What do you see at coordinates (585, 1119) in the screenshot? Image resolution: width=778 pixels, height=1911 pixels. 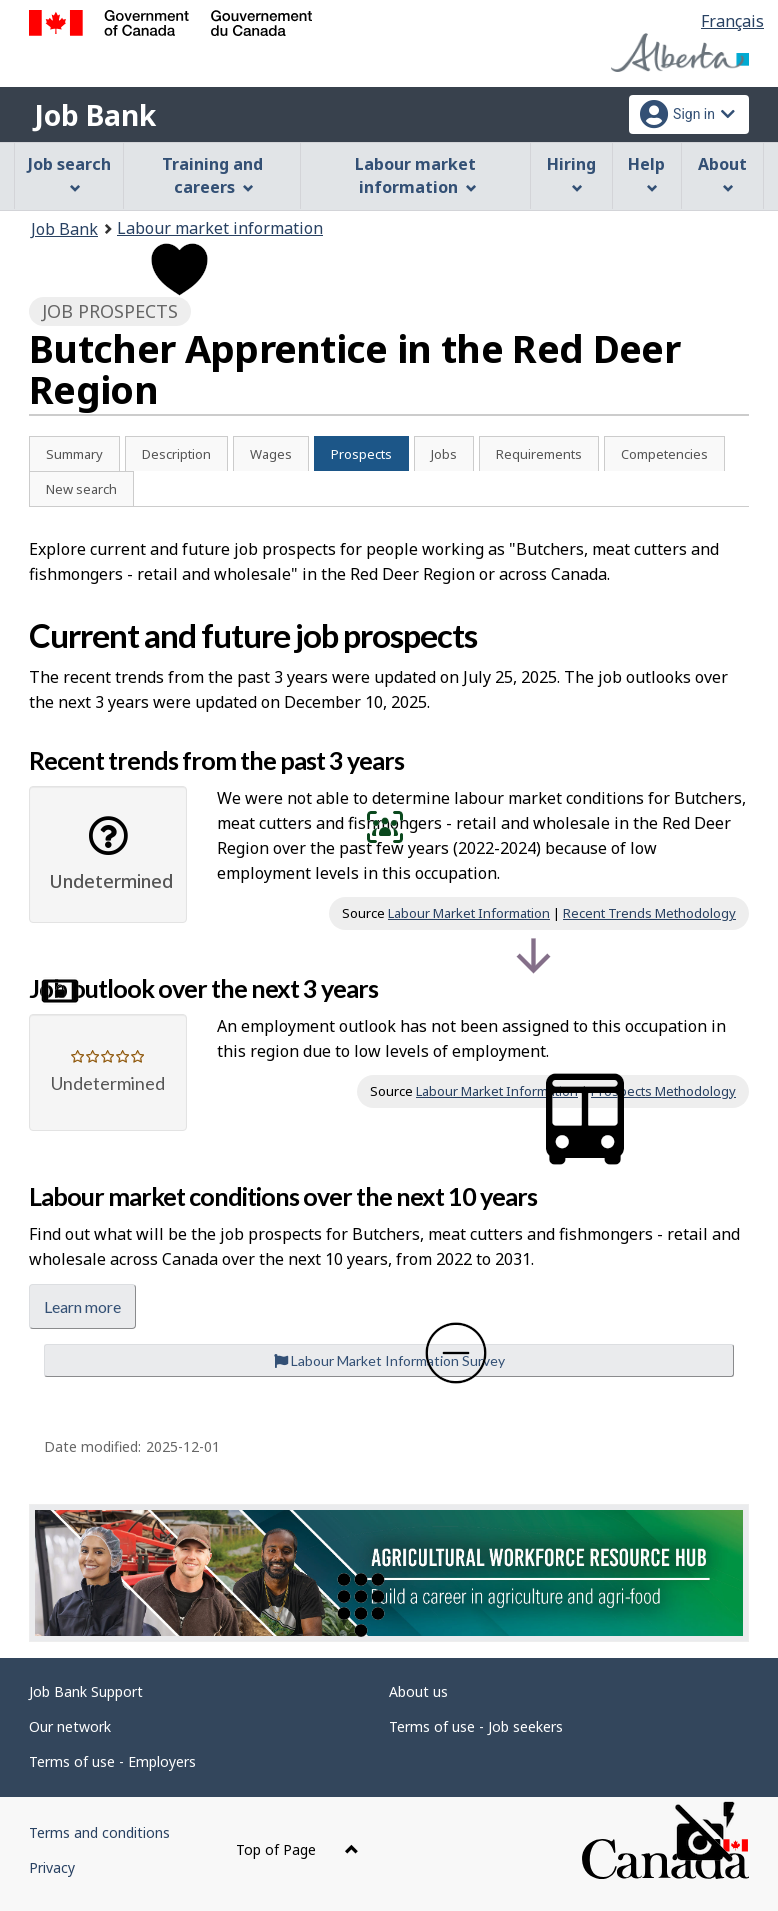 I see `view bus routes or schedules` at bounding box center [585, 1119].